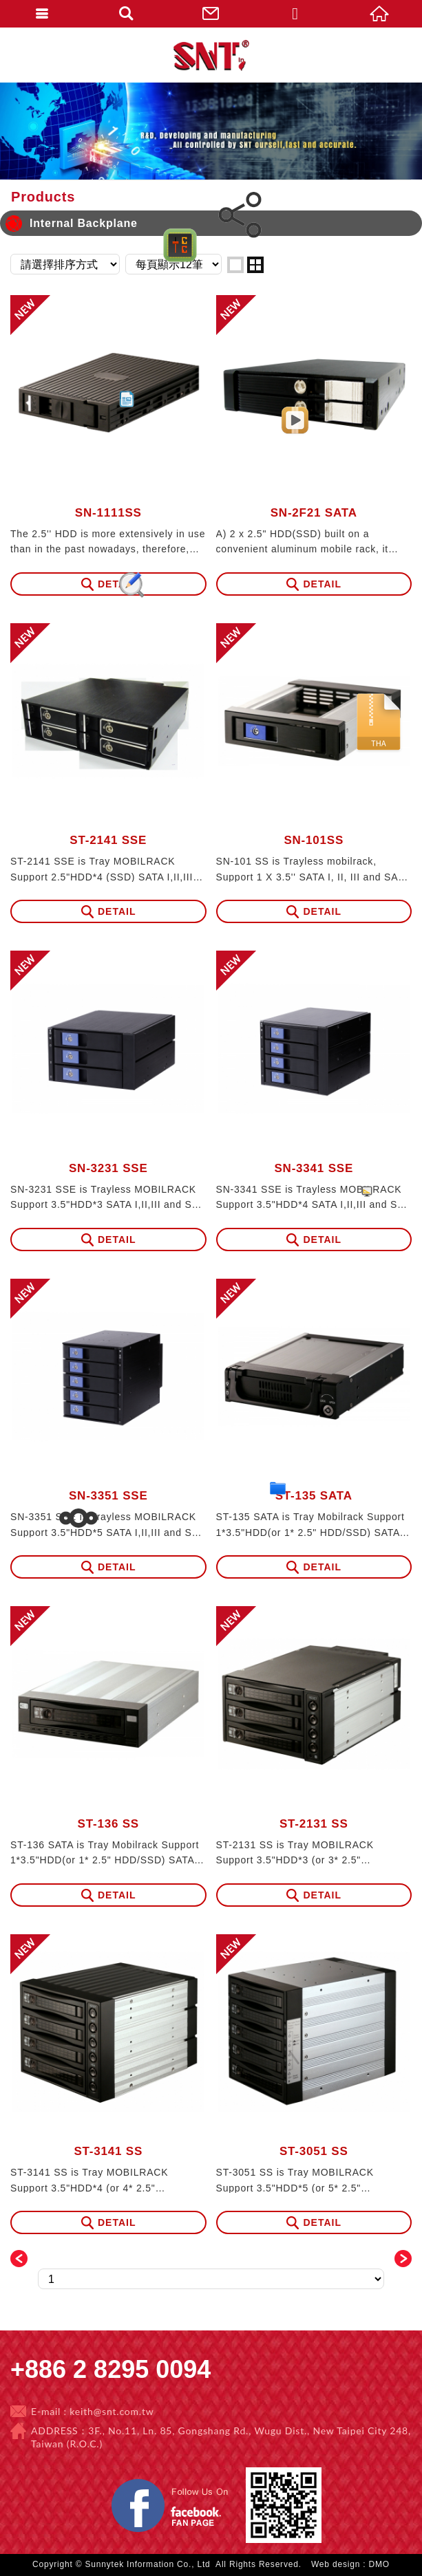  Describe the element at coordinates (78, 1518) in the screenshot. I see `connect to owncloud account` at that location.